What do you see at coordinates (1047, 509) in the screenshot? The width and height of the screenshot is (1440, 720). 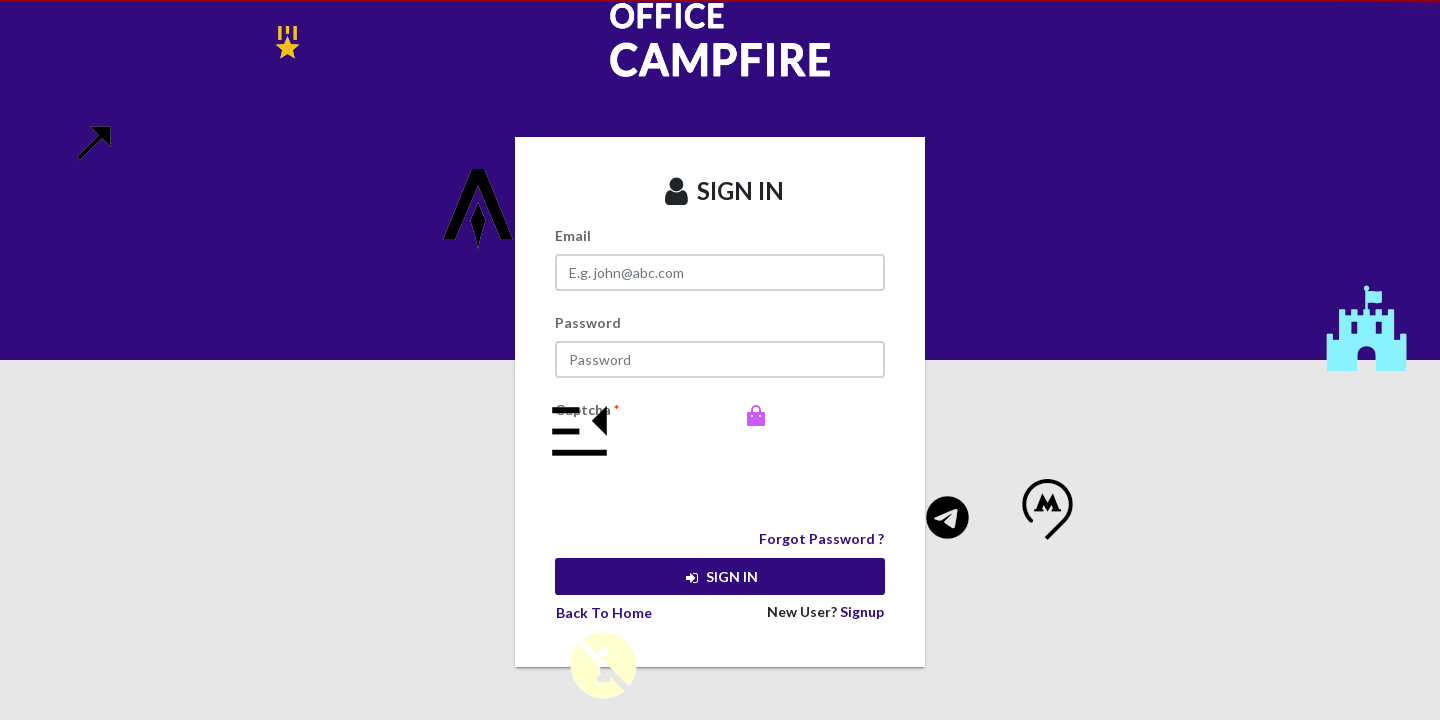 I see `open the Moscow Metro app` at bounding box center [1047, 509].